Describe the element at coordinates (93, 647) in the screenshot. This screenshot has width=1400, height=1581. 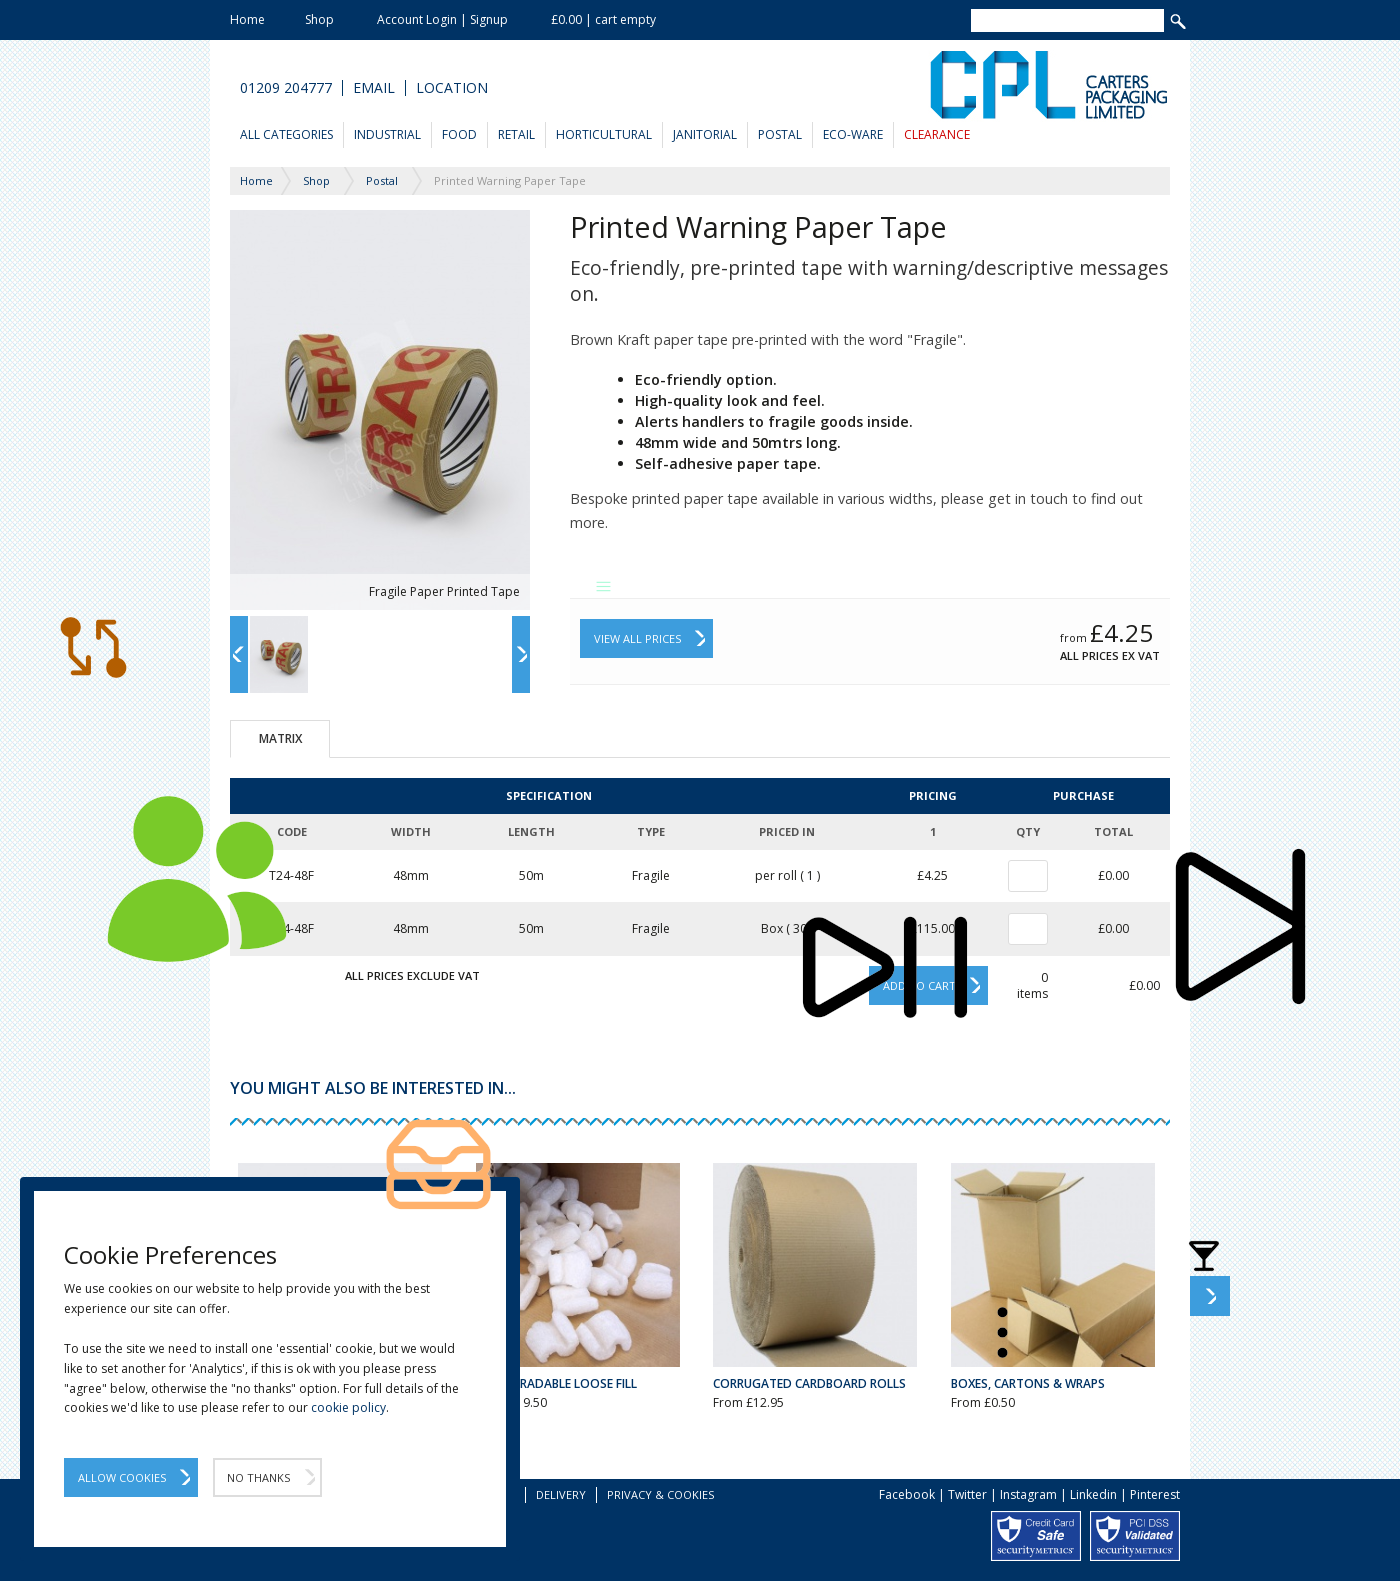
I see `view code differences between branches` at that location.